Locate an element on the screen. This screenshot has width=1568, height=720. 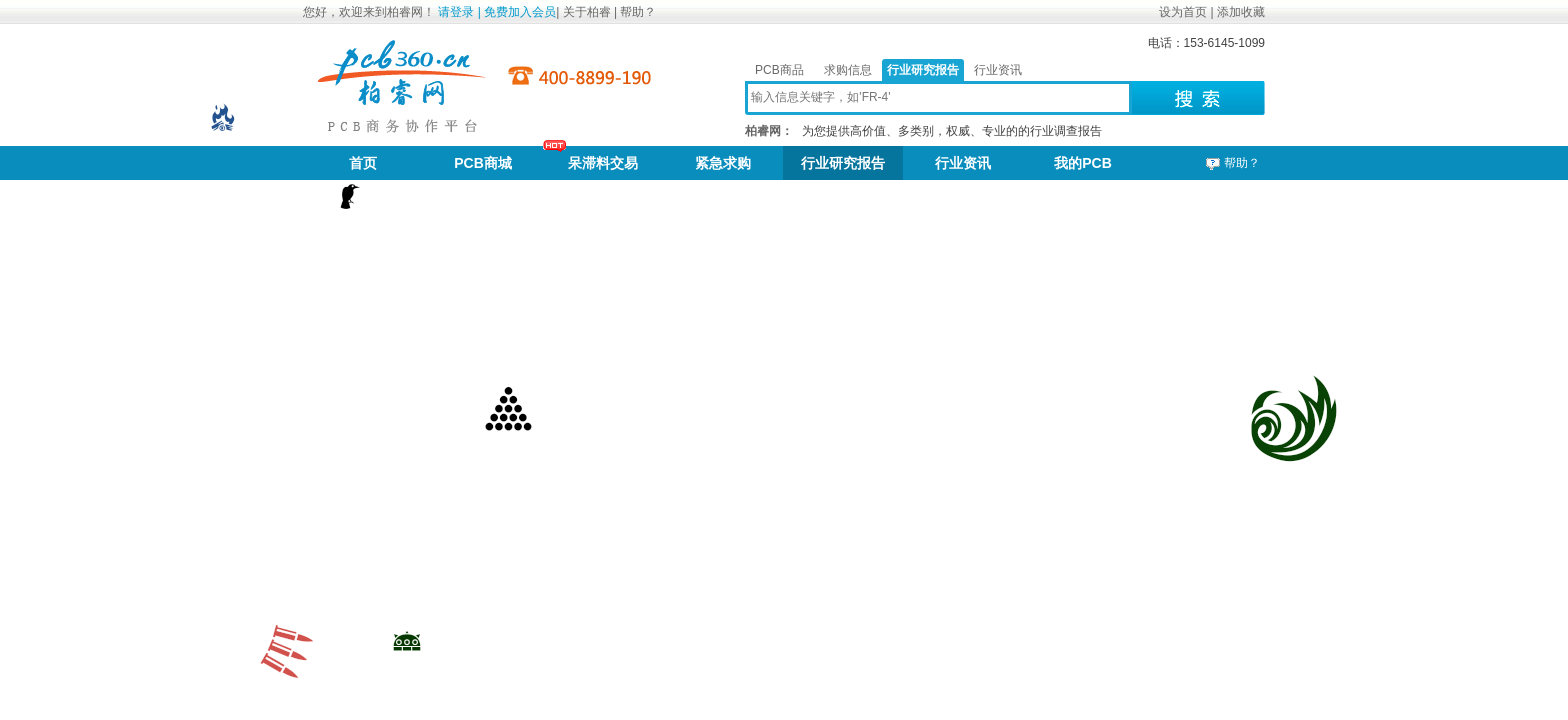
access camping or outdoor activity features is located at coordinates (222, 117).